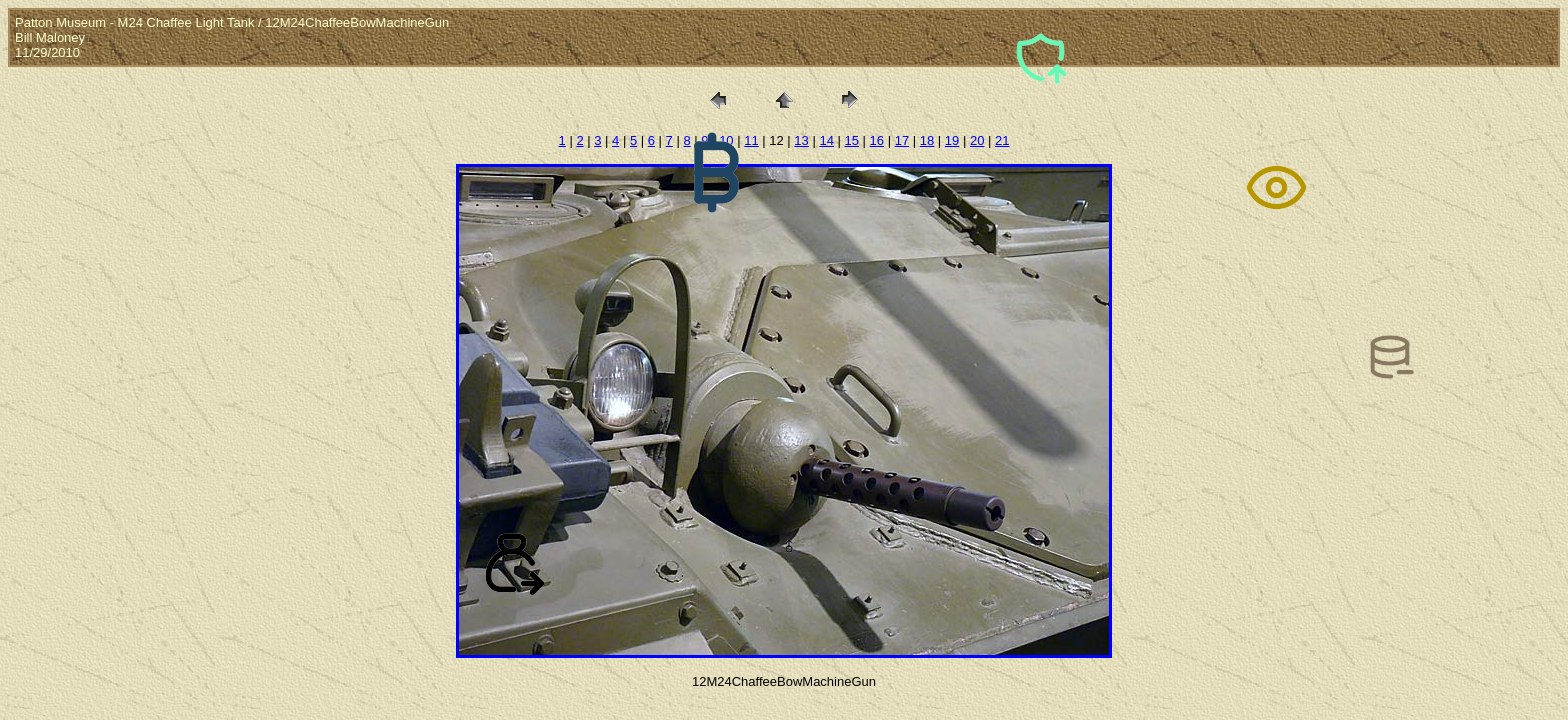  Describe the element at coordinates (716, 172) in the screenshot. I see `indicates Thai baht currency` at that location.